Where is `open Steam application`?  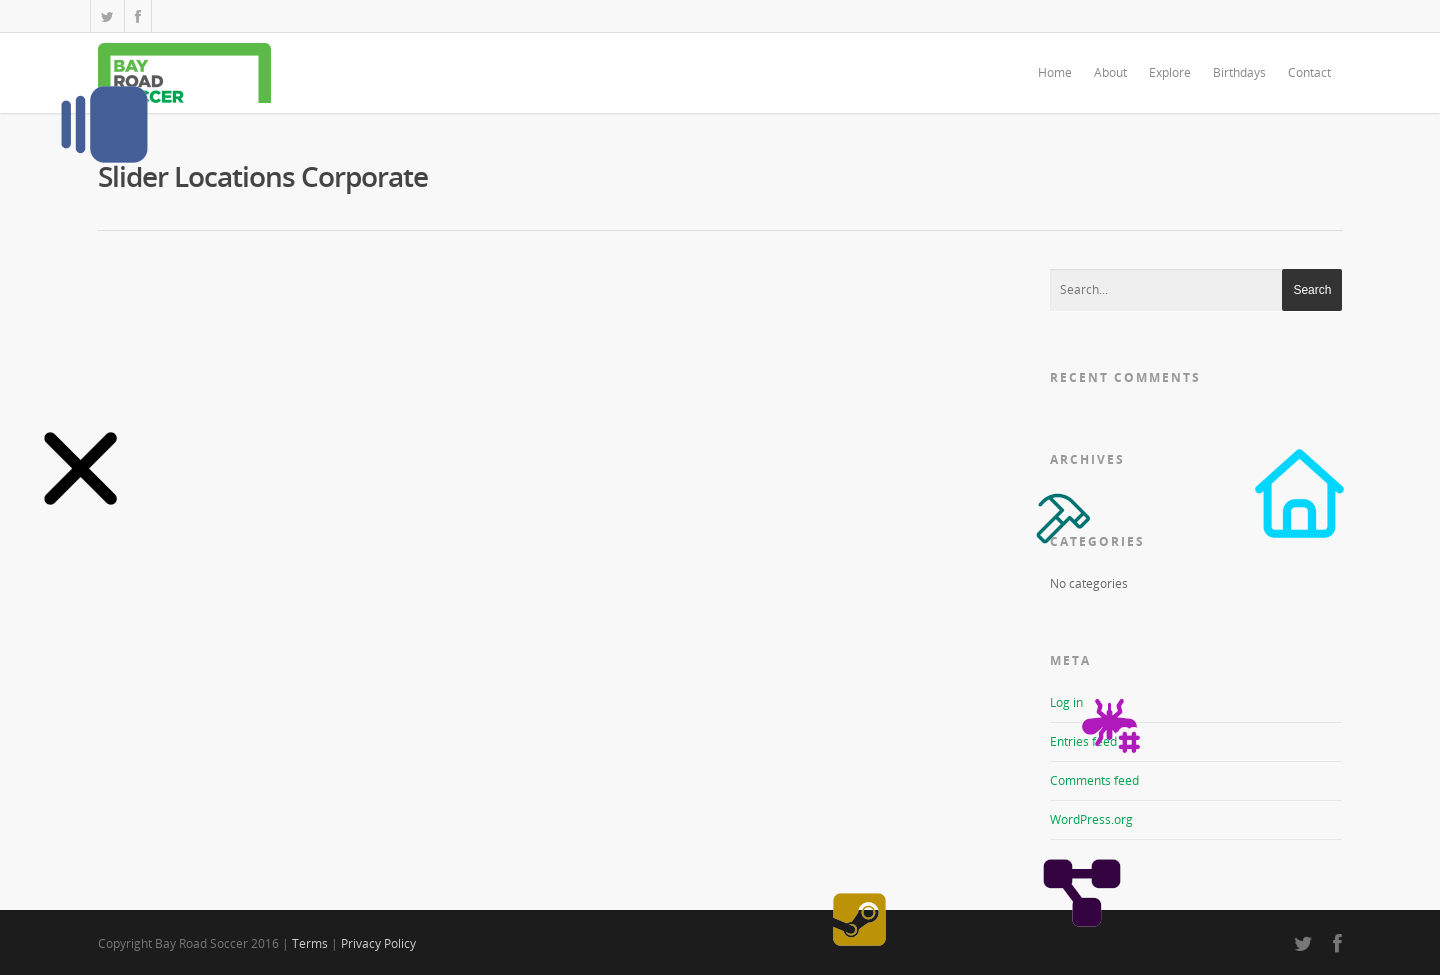 open Steam application is located at coordinates (859, 919).